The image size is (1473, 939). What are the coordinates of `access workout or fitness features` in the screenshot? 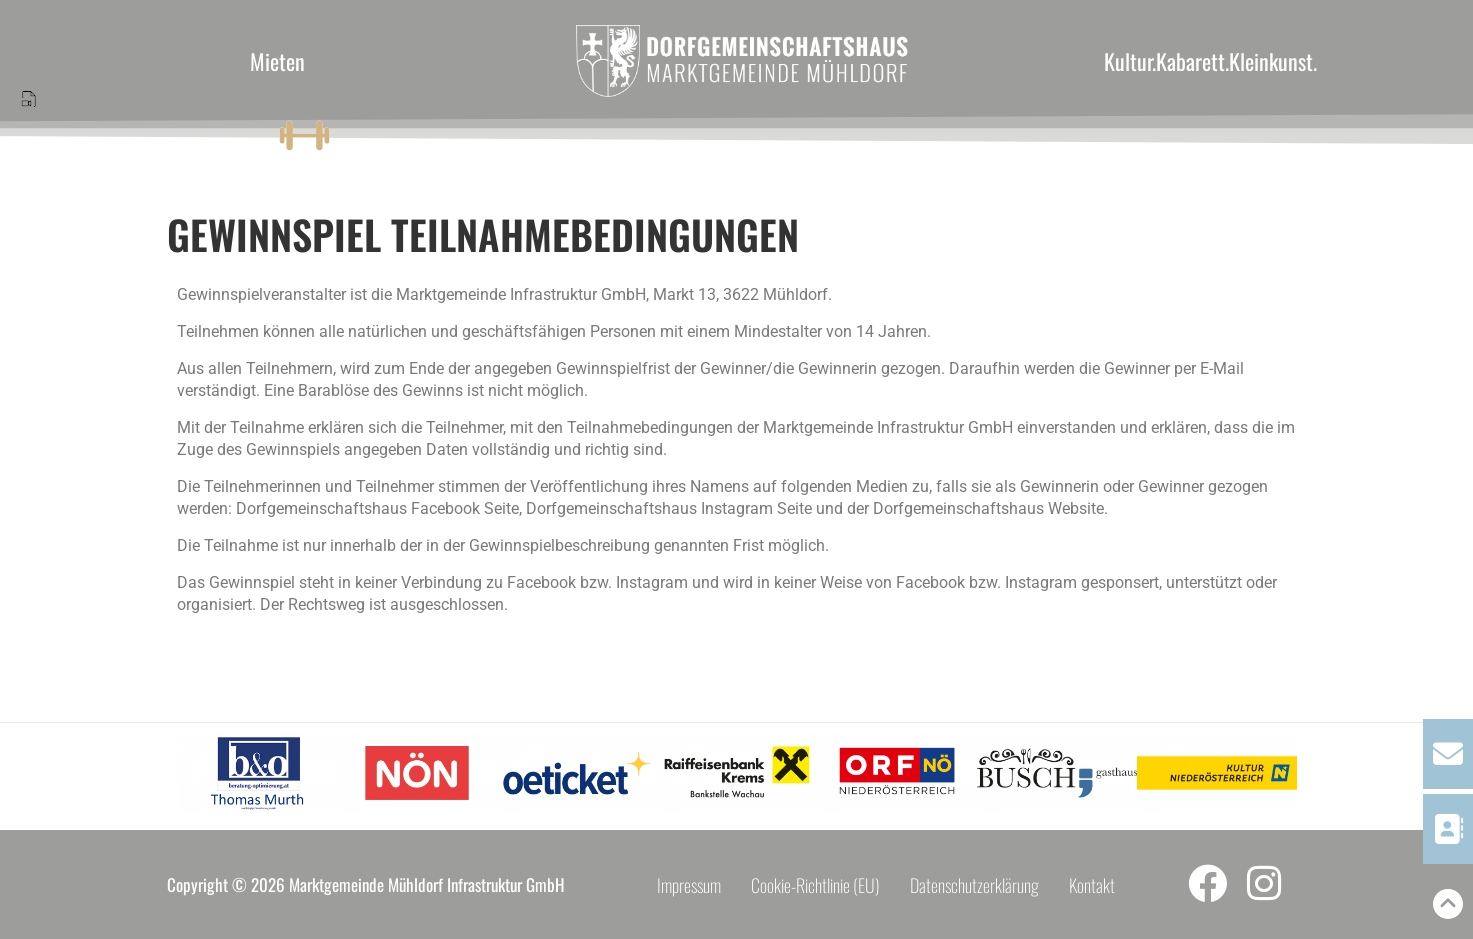 It's located at (304, 135).